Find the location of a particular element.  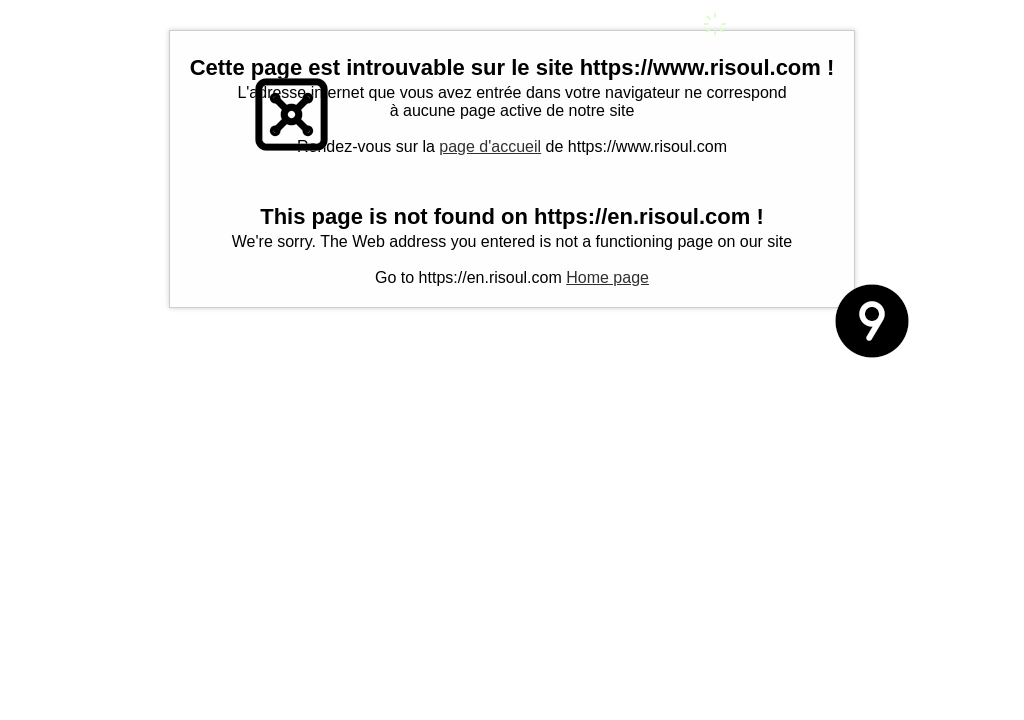

access secure storage or vault is located at coordinates (291, 114).